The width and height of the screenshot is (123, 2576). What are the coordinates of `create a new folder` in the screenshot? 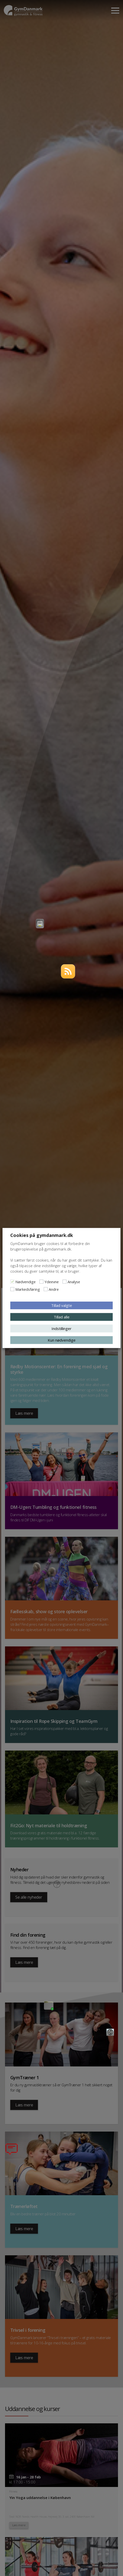 It's located at (49, 2005).